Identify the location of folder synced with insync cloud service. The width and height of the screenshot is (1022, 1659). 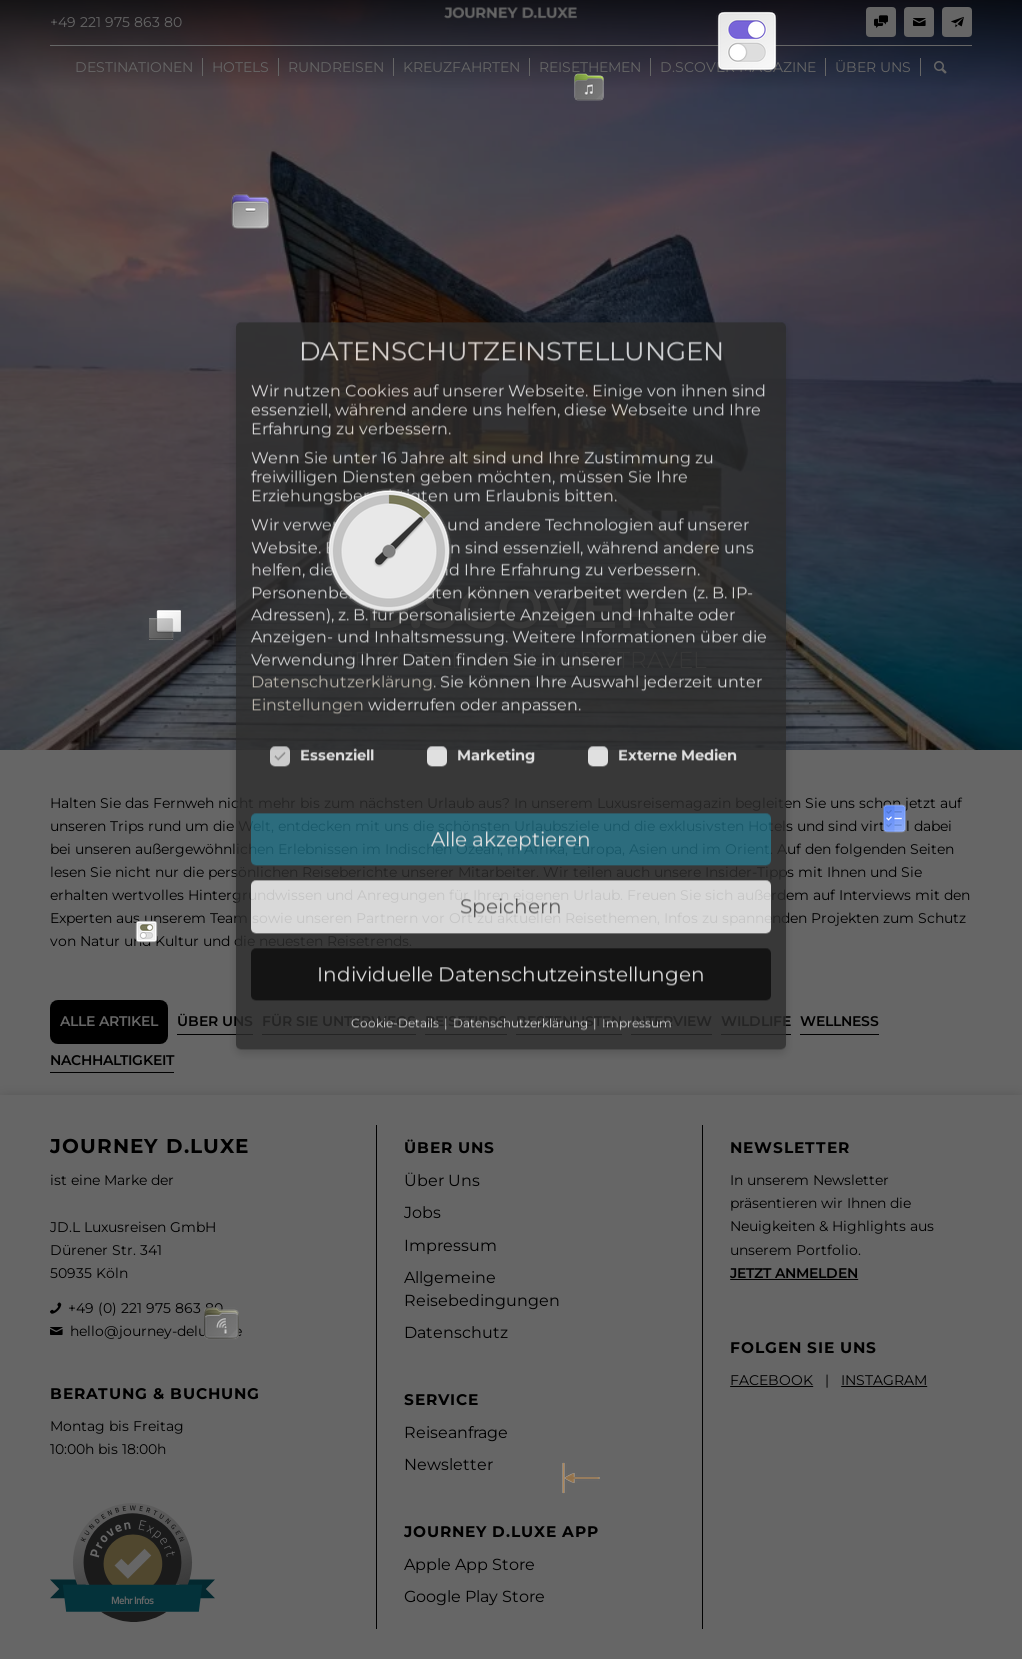
(221, 1322).